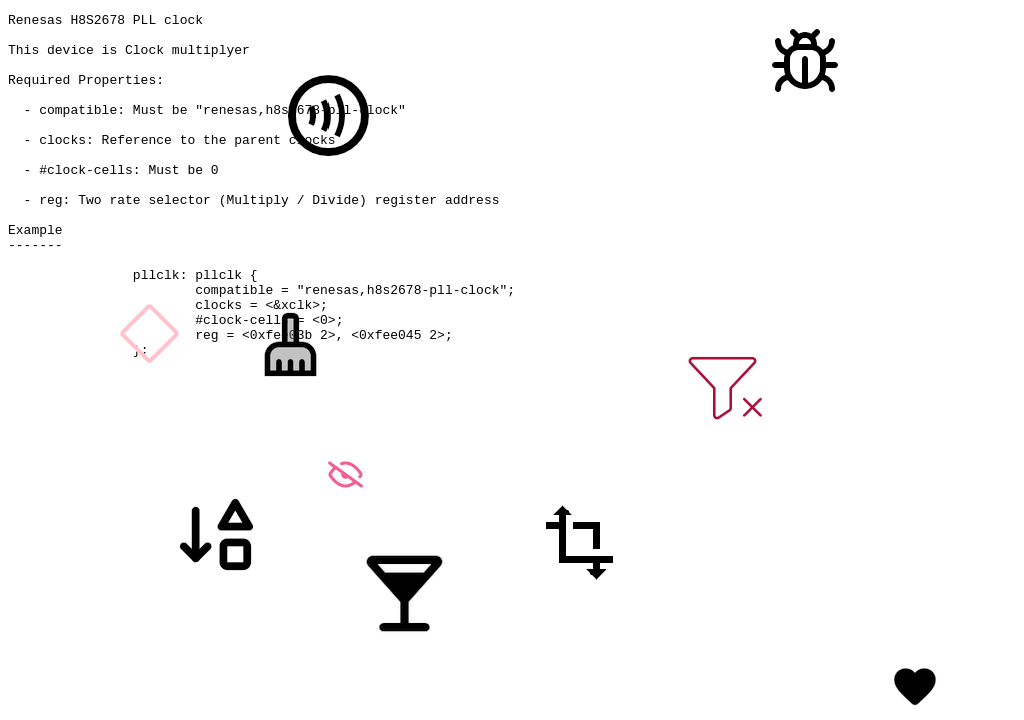 The image size is (1024, 720). What do you see at coordinates (579, 542) in the screenshot?
I see `transform or resize an image` at bounding box center [579, 542].